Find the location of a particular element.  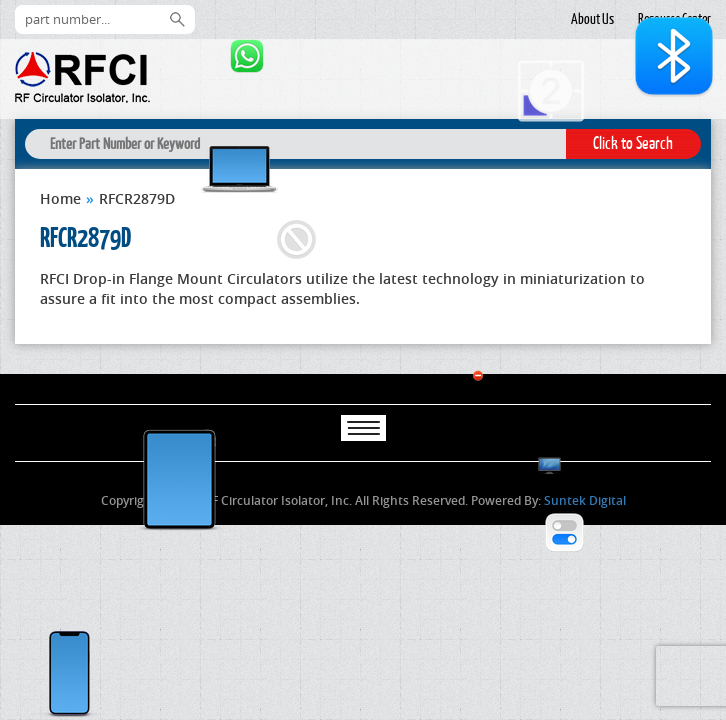

transfer files wirelessly via bluetooth is located at coordinates (674, 56).